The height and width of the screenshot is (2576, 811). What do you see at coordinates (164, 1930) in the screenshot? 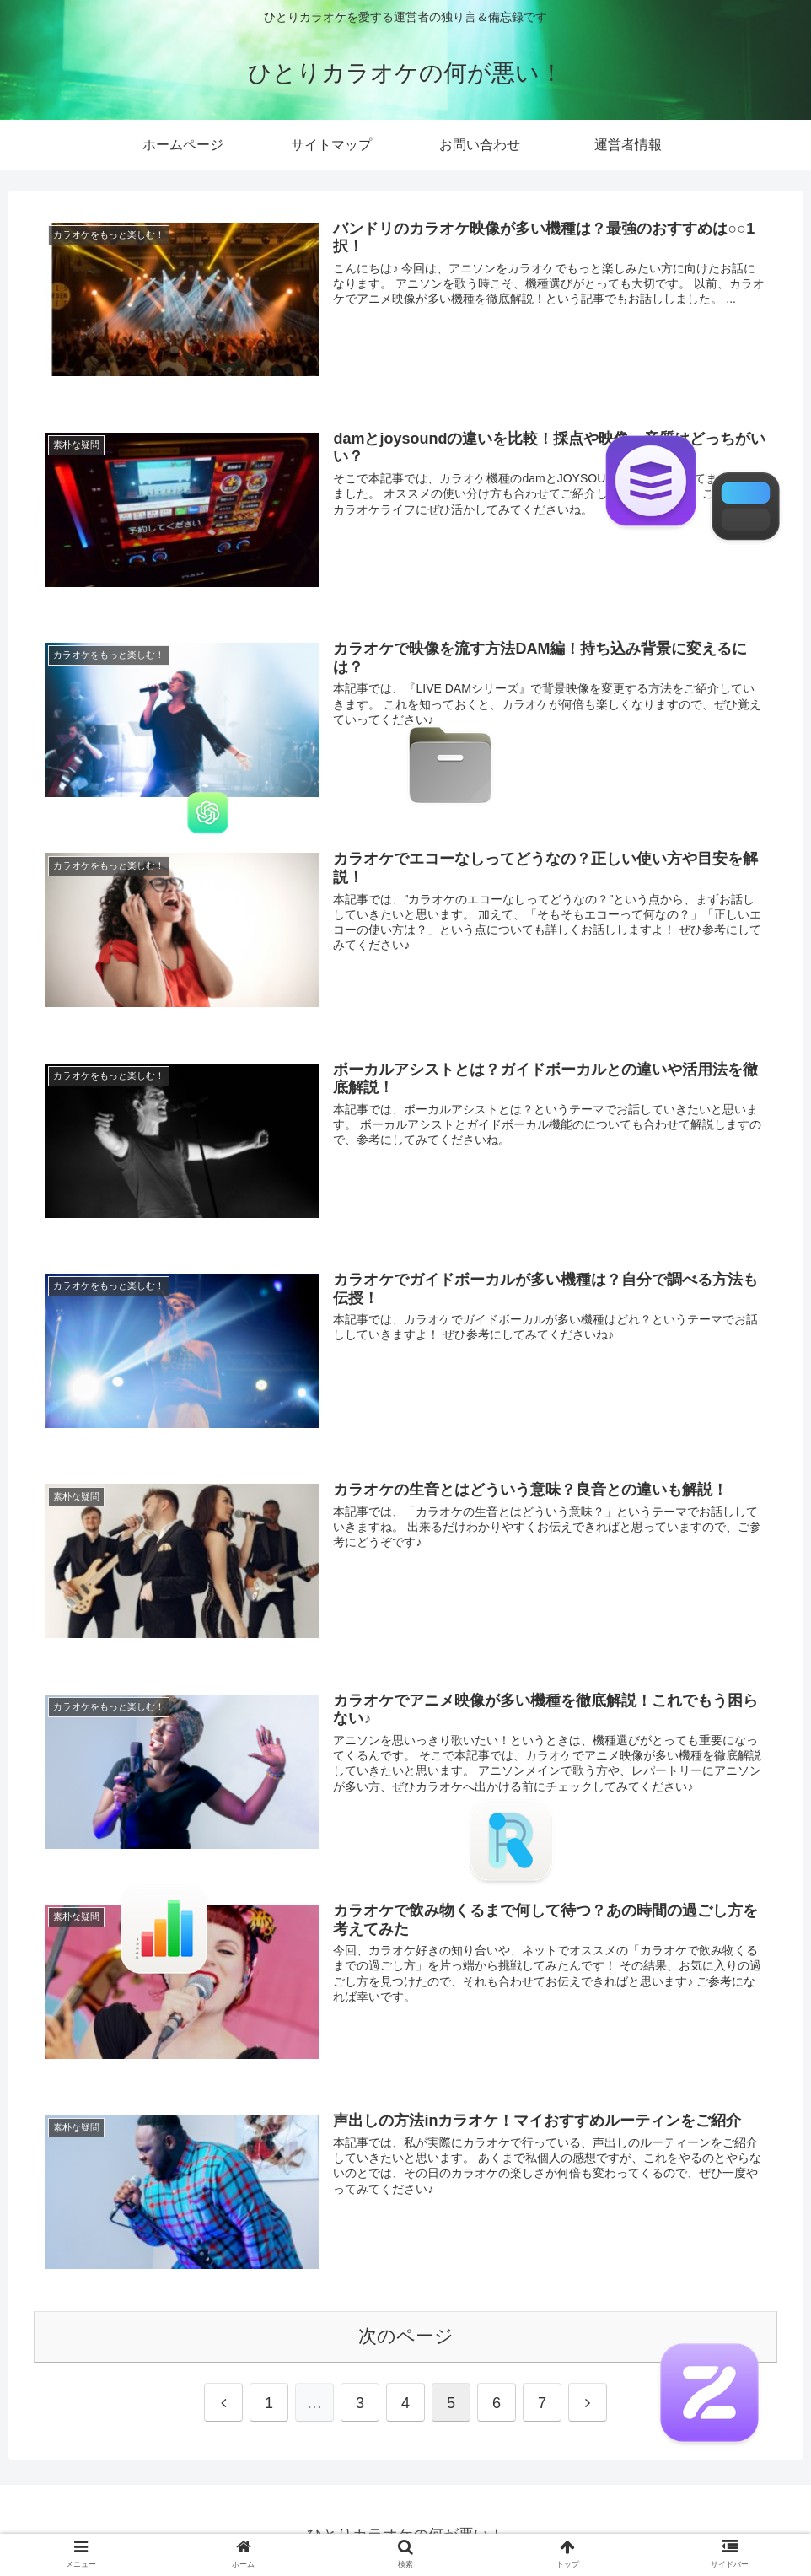
I see `open calligra sheets spreadsheet application` at bounding box center [164, 1930].